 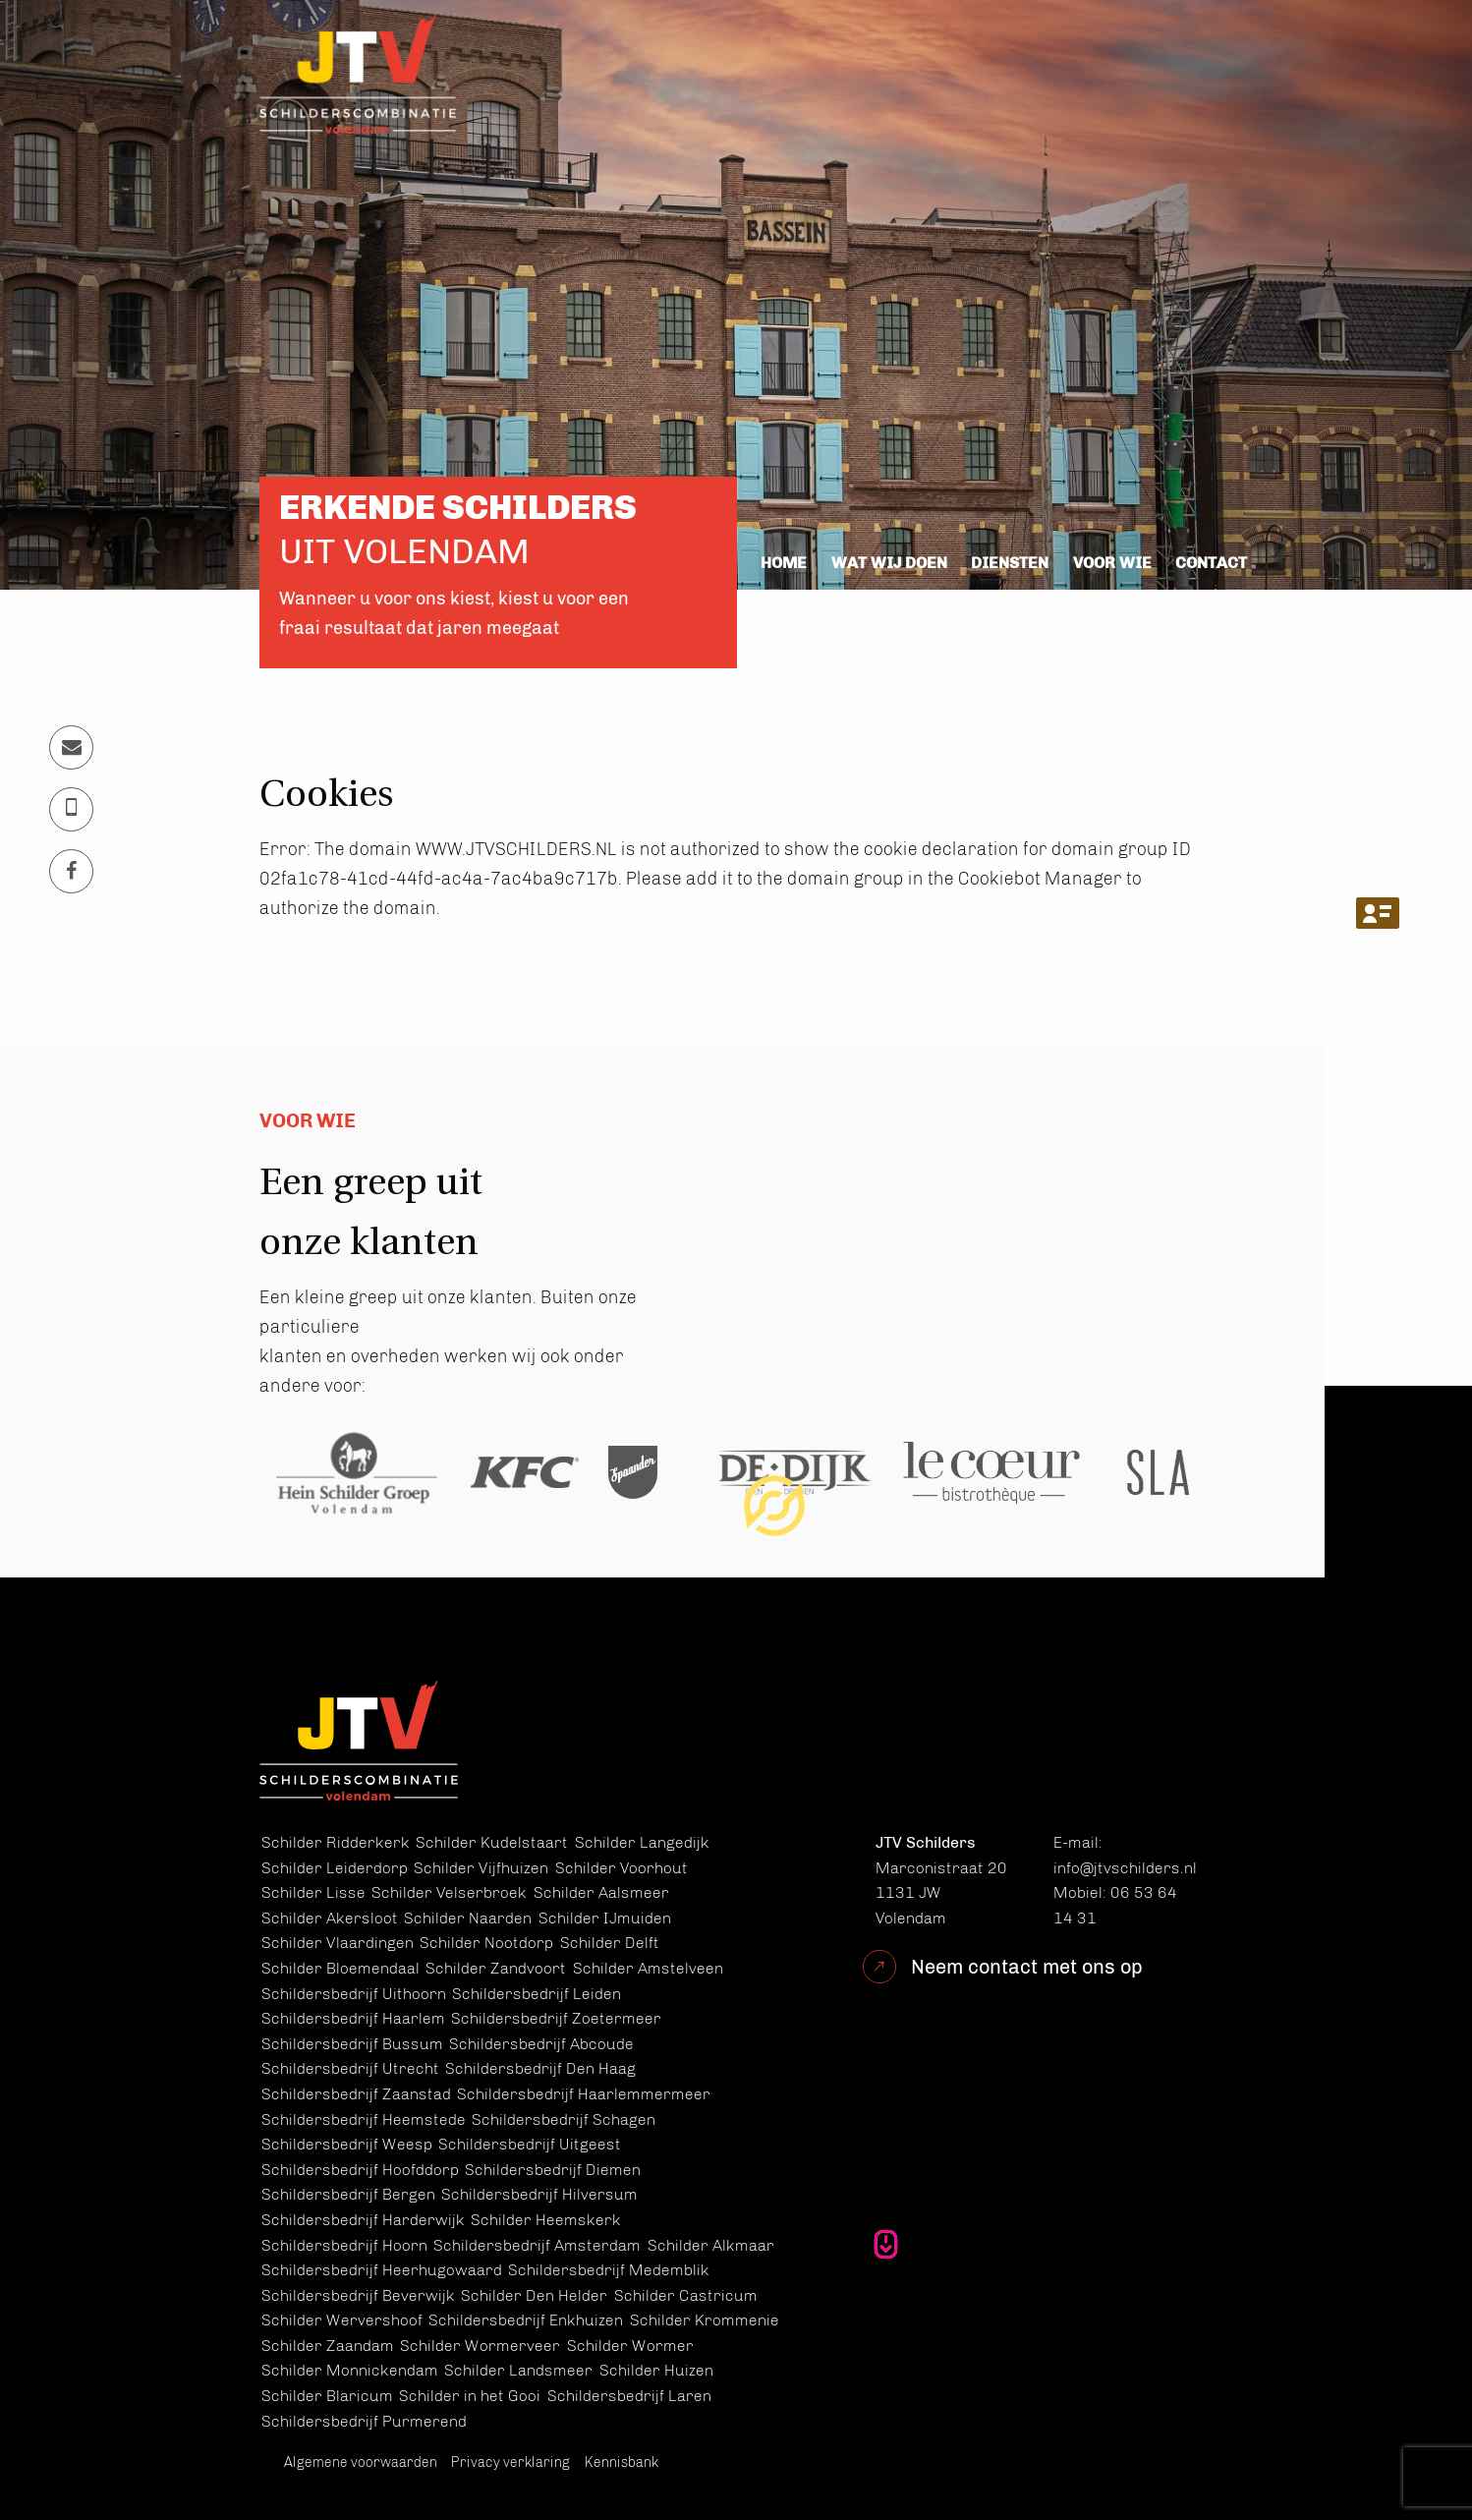 What do you see at coordinates (774, 1506) in the screenshot?
I see `launch honor of kings game` at bounding box center [774, 1506].